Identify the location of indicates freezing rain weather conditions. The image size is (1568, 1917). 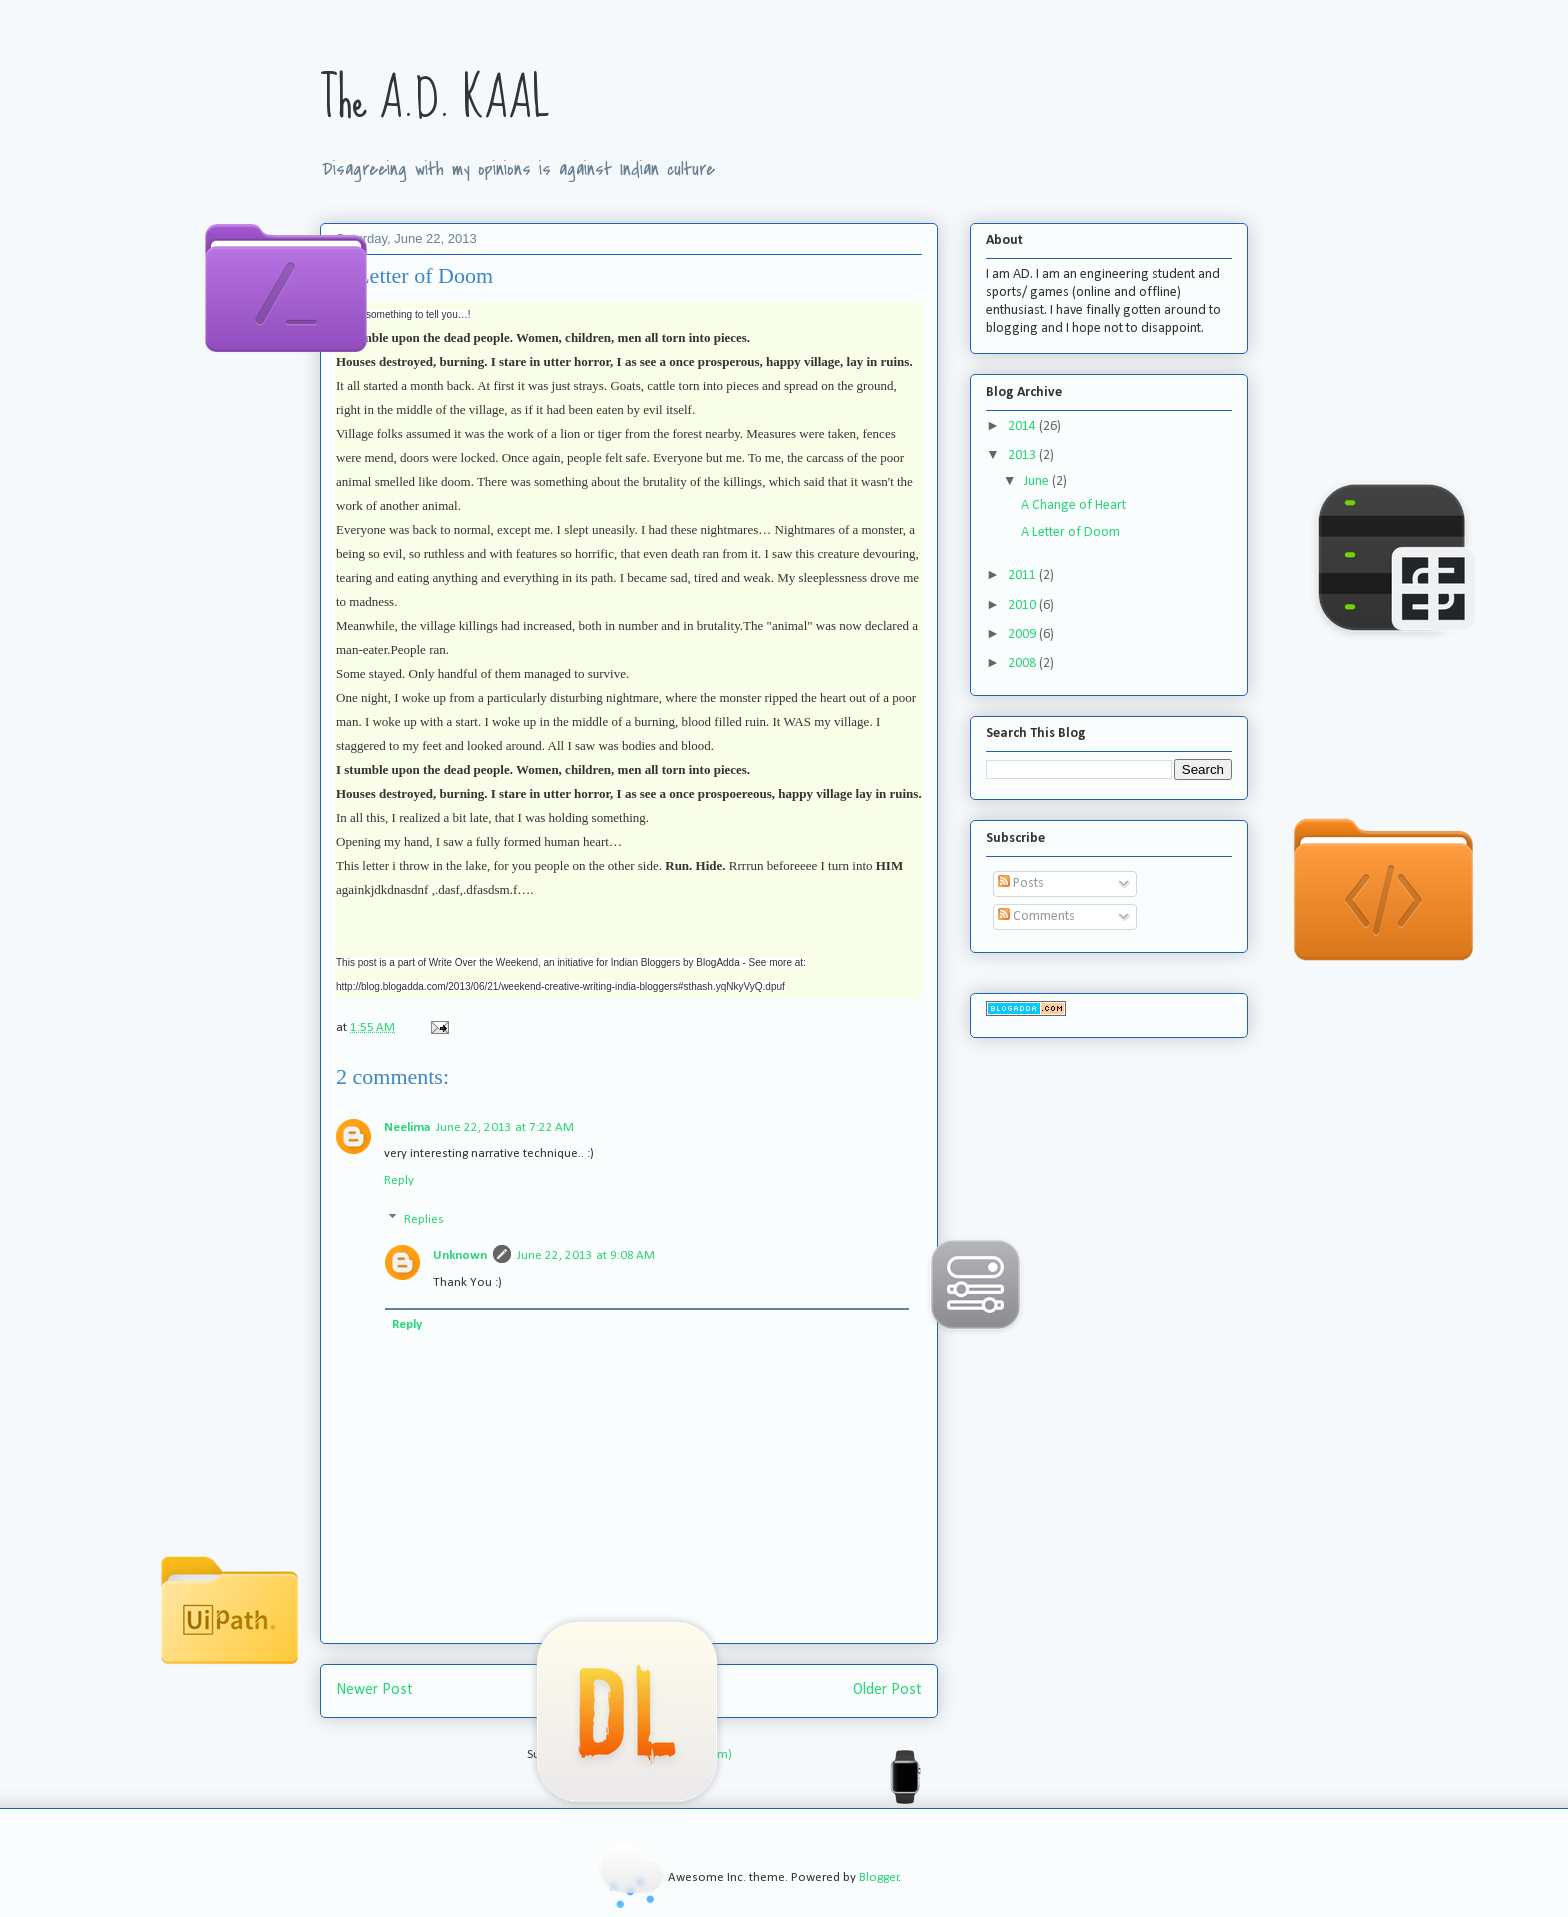
(631, 1875).